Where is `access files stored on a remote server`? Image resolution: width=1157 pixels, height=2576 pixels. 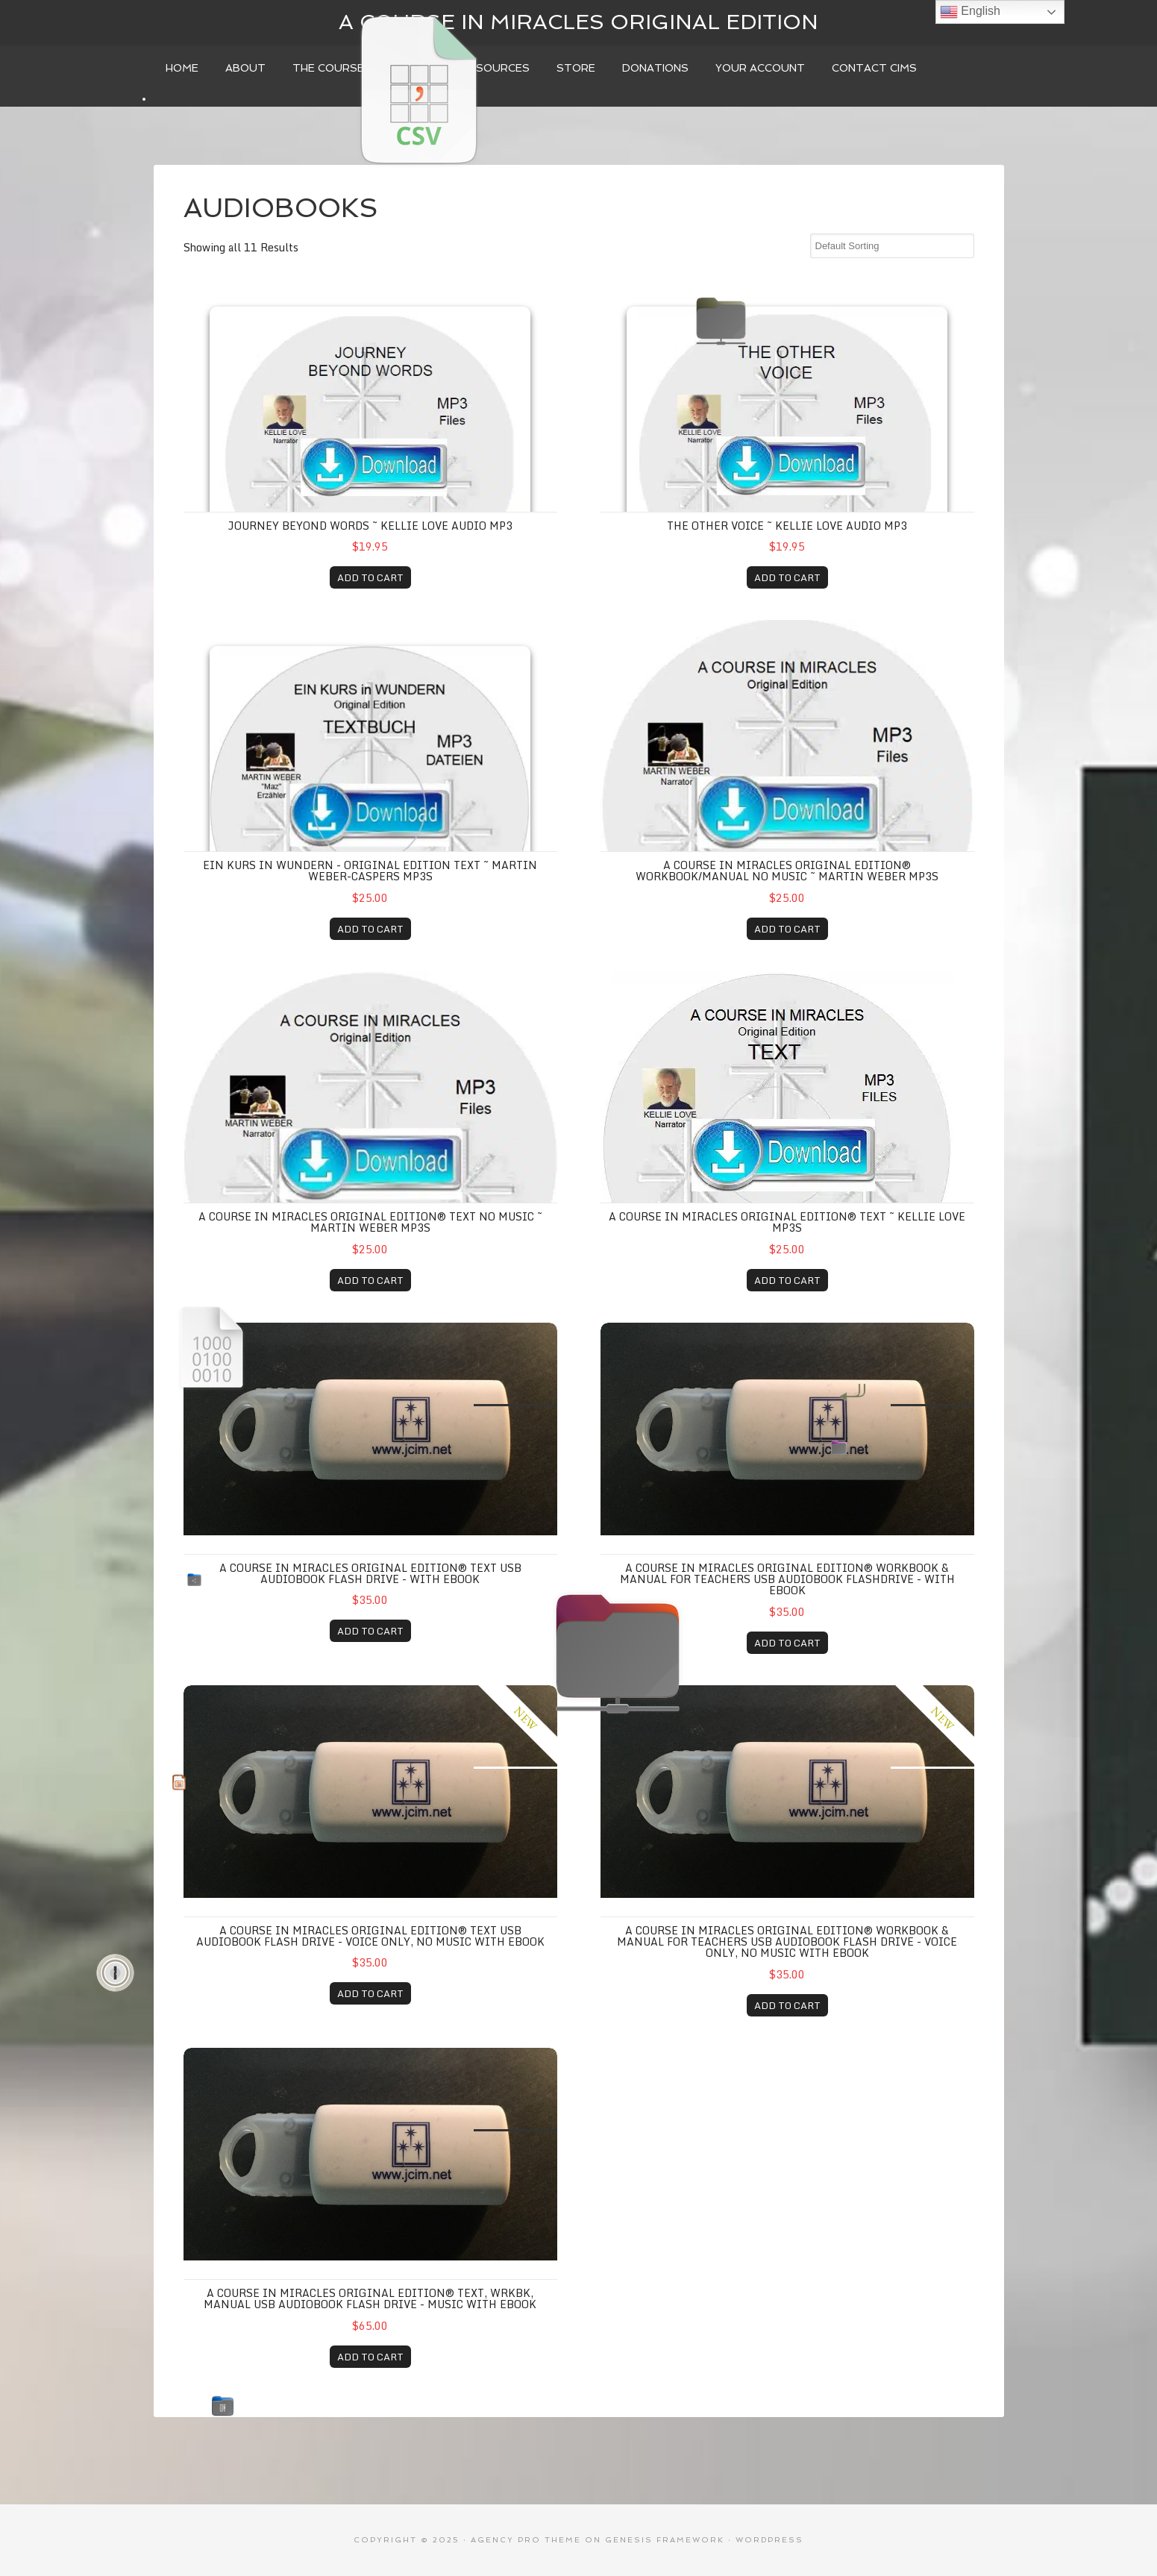 access files stored on a remote server is located at coordinates (721, 320).